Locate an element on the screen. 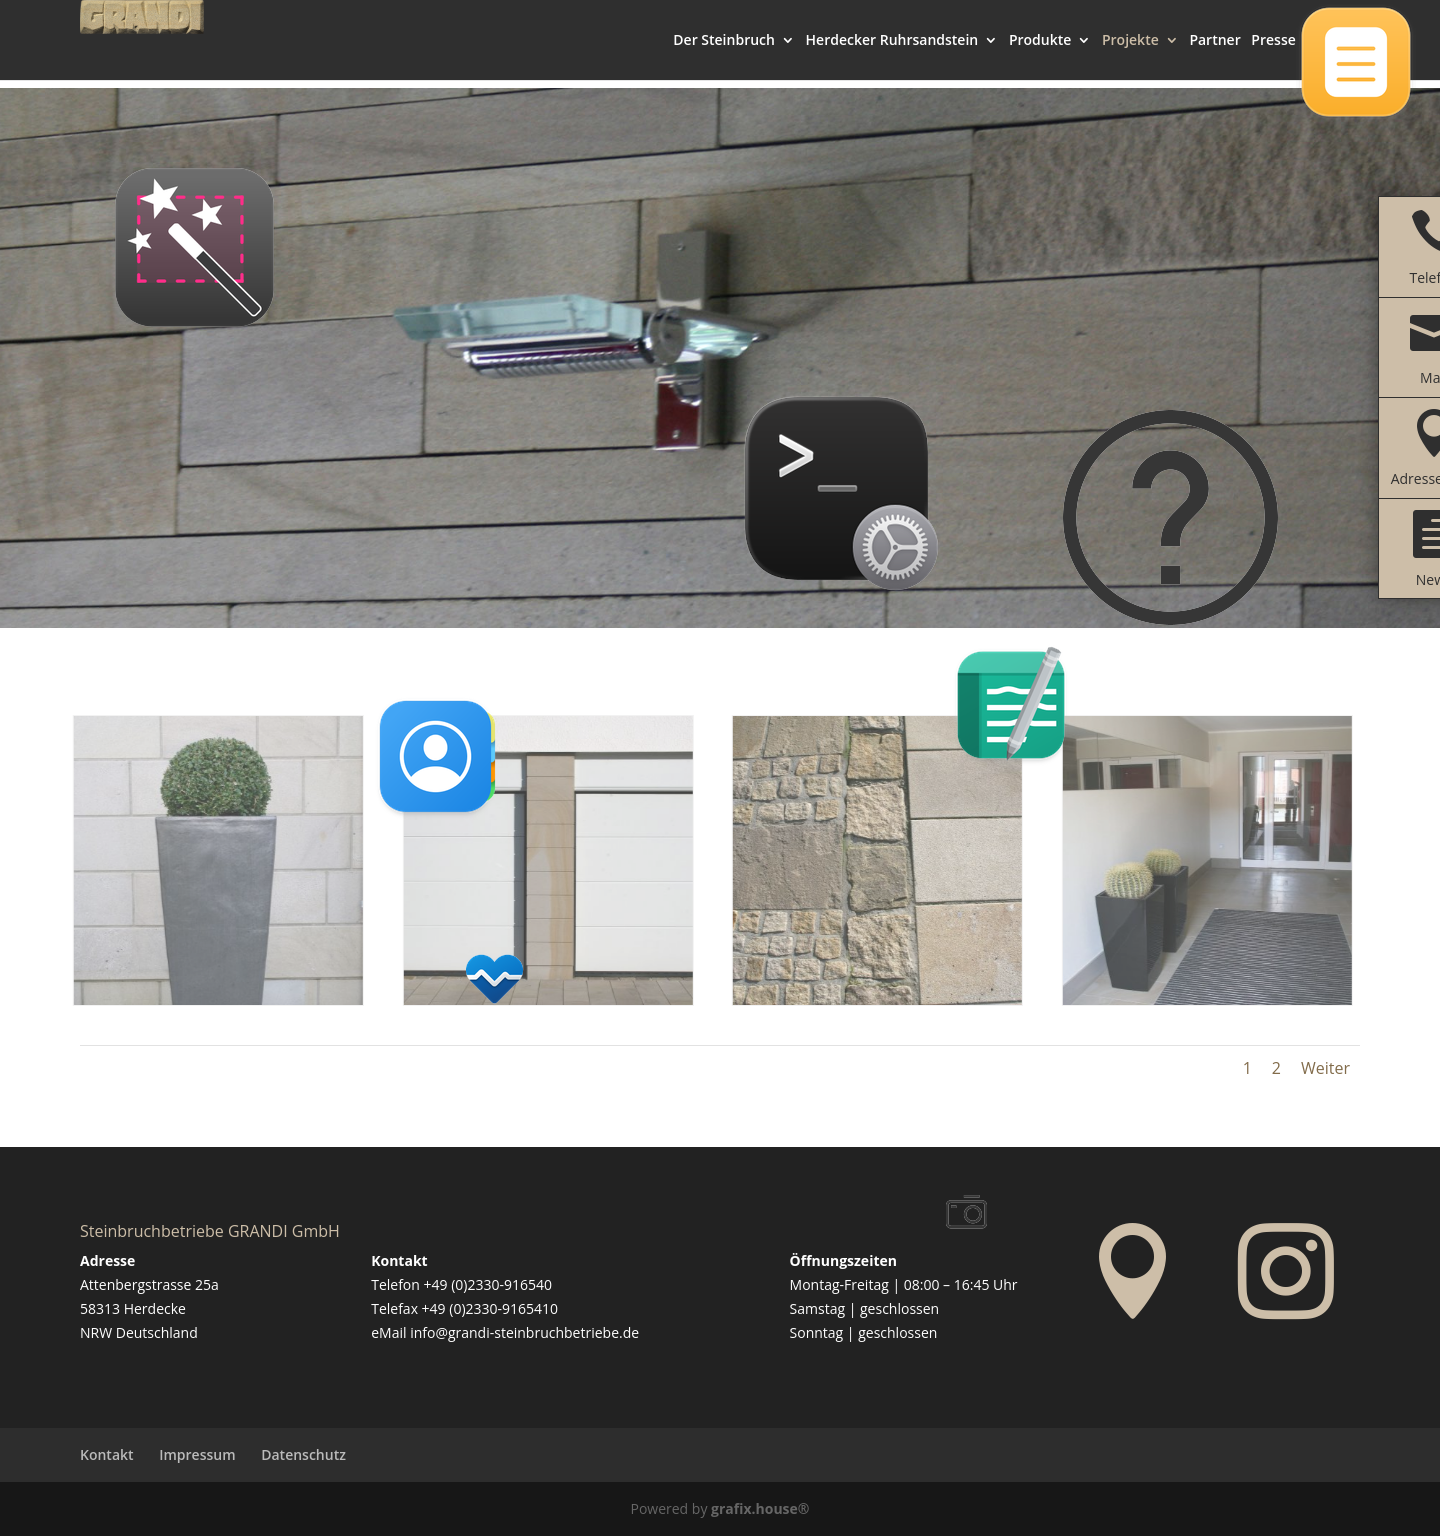  open the communicator app is located at coordinates (435, 756).